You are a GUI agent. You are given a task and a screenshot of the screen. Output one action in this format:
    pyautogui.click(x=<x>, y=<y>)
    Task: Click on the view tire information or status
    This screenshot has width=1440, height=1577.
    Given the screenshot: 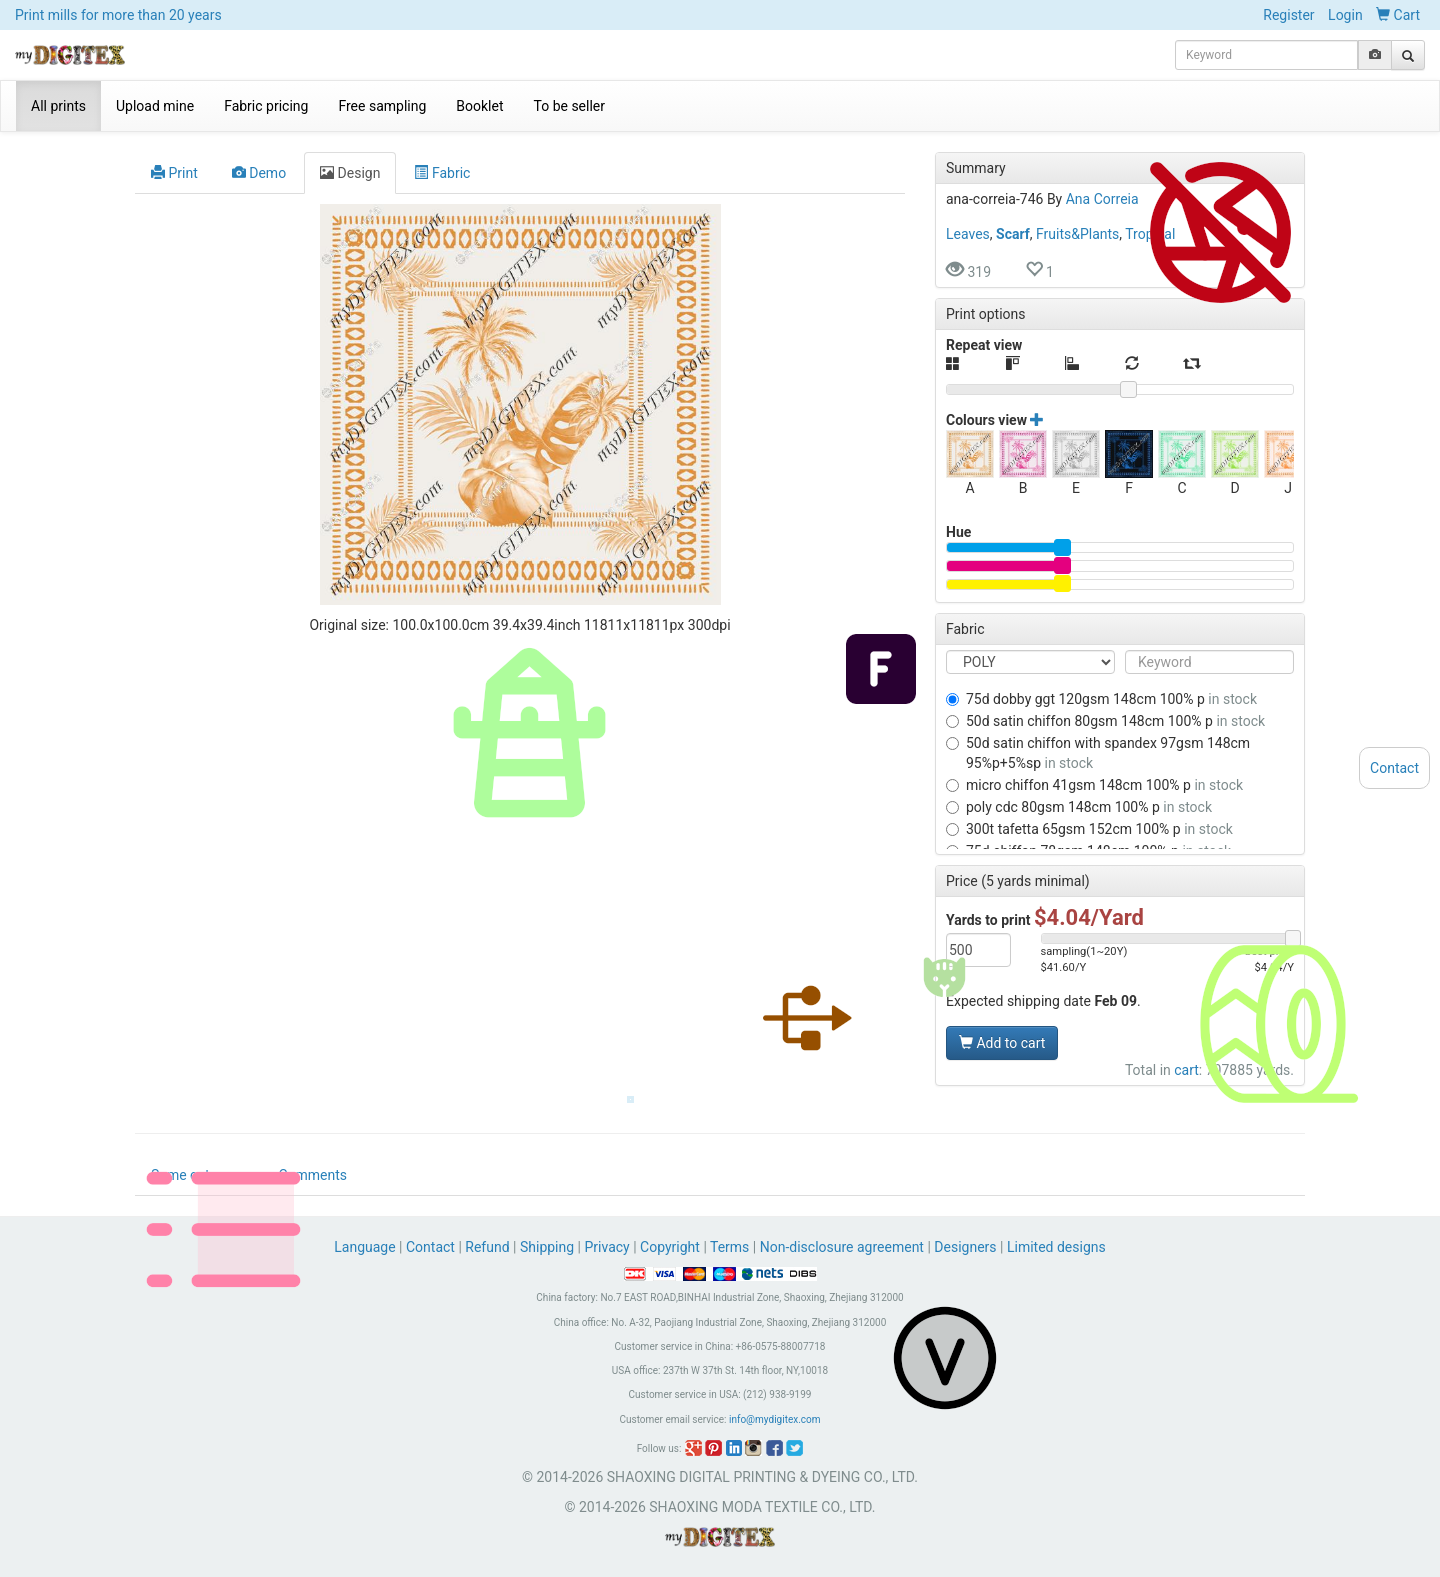 What is the action you would take?
    pyautogui.click(x=1273, y=1024)
    